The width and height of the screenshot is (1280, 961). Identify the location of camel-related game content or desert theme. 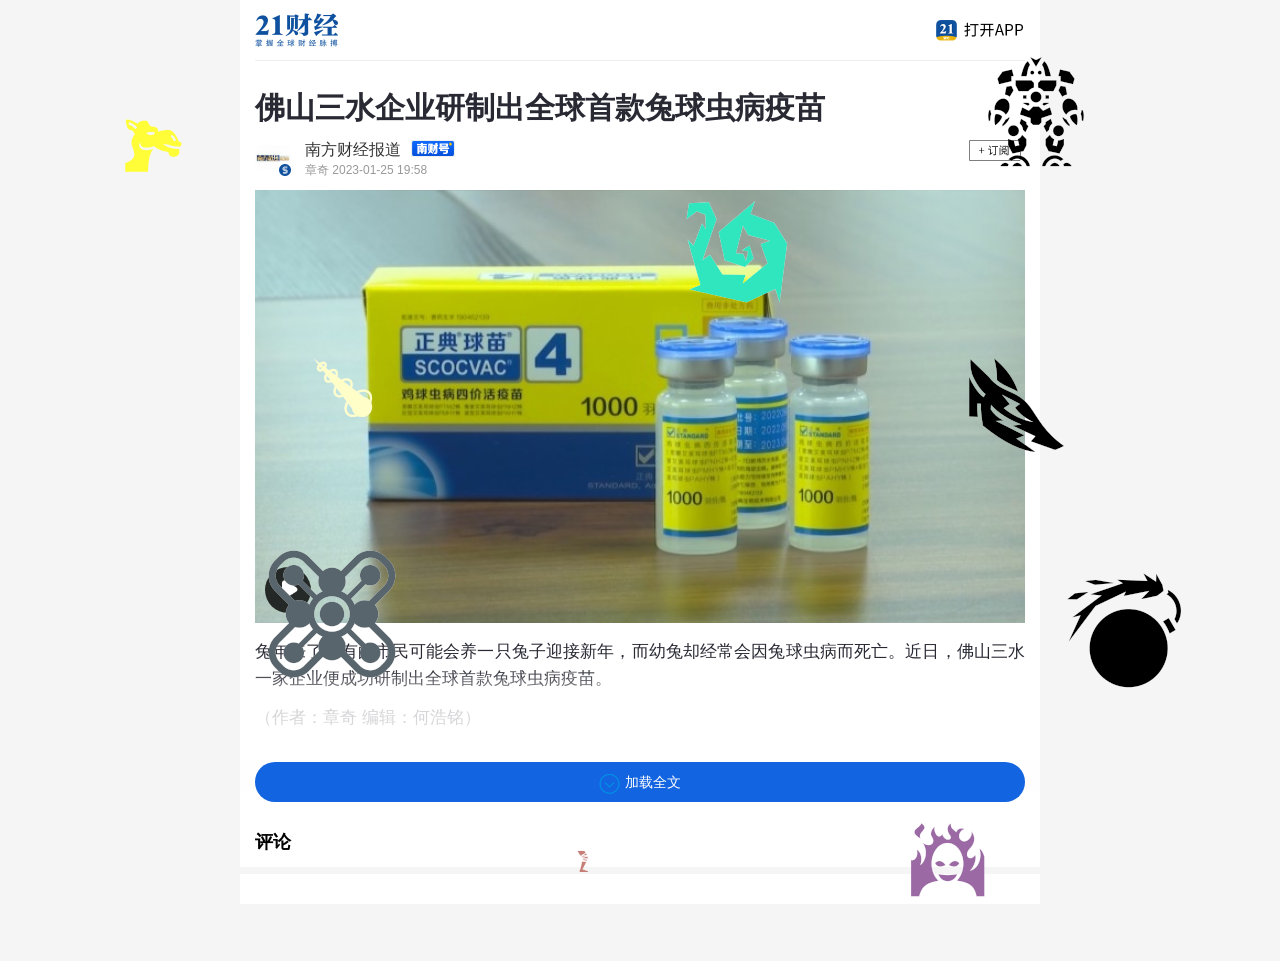
(153, 143).